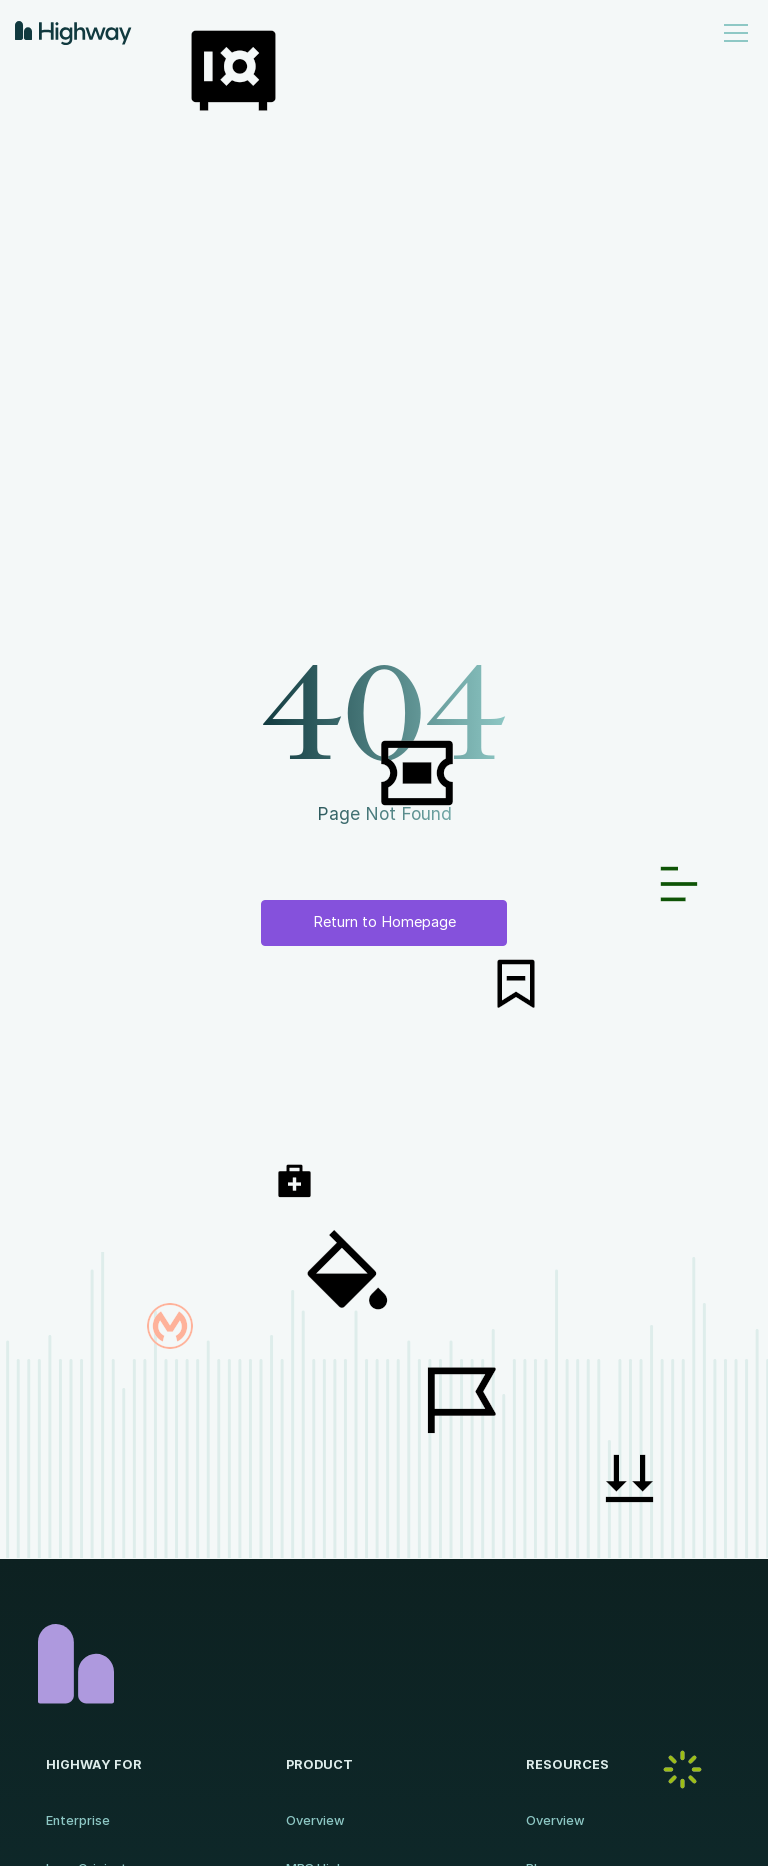  I want to click on mulesoft logo, so click(170, 1326).